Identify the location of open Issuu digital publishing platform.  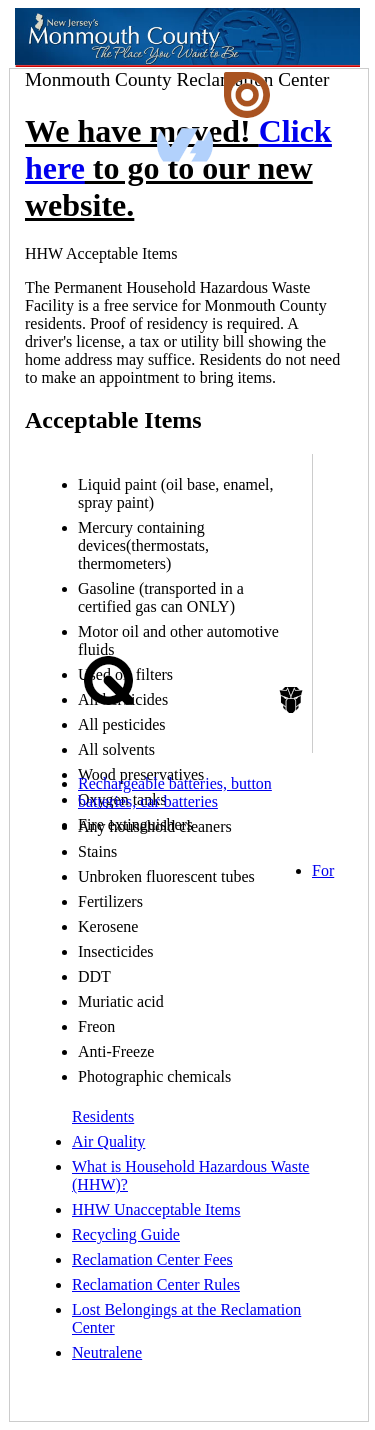
(247, 95).